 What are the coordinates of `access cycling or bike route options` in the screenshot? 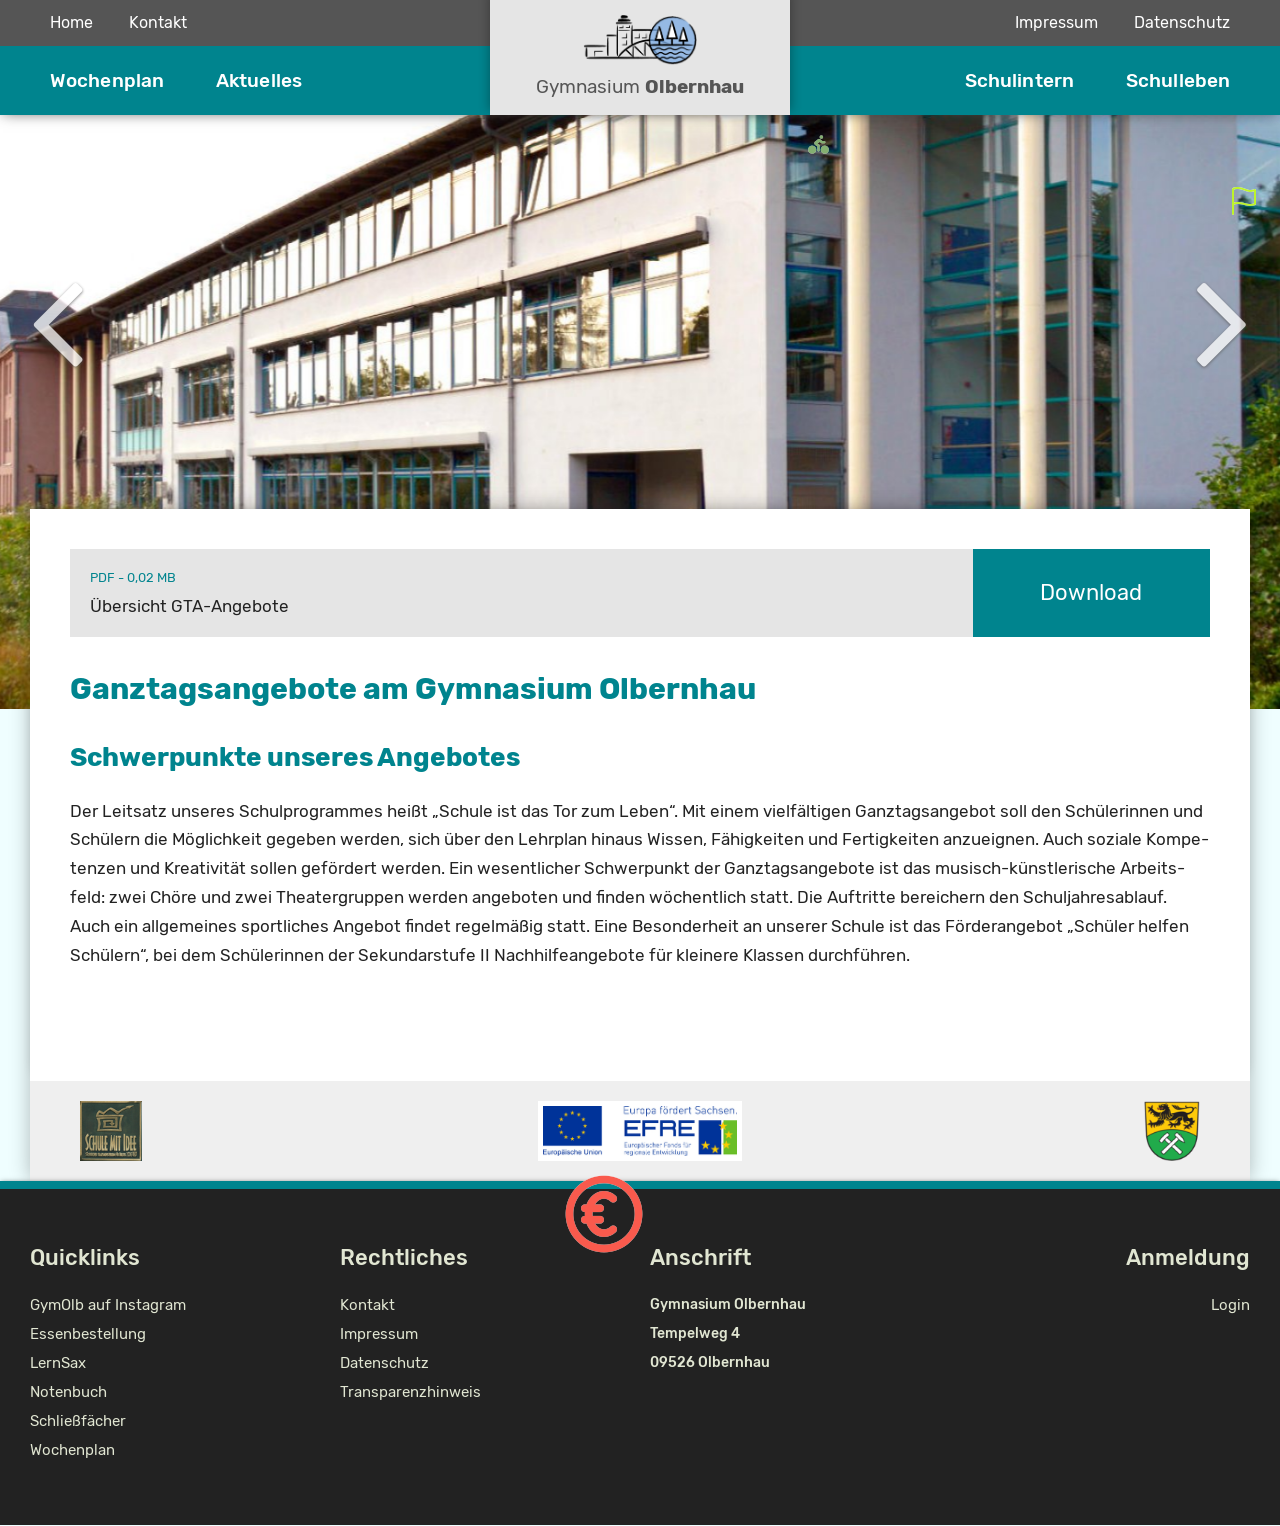 It's located at (818, 144).